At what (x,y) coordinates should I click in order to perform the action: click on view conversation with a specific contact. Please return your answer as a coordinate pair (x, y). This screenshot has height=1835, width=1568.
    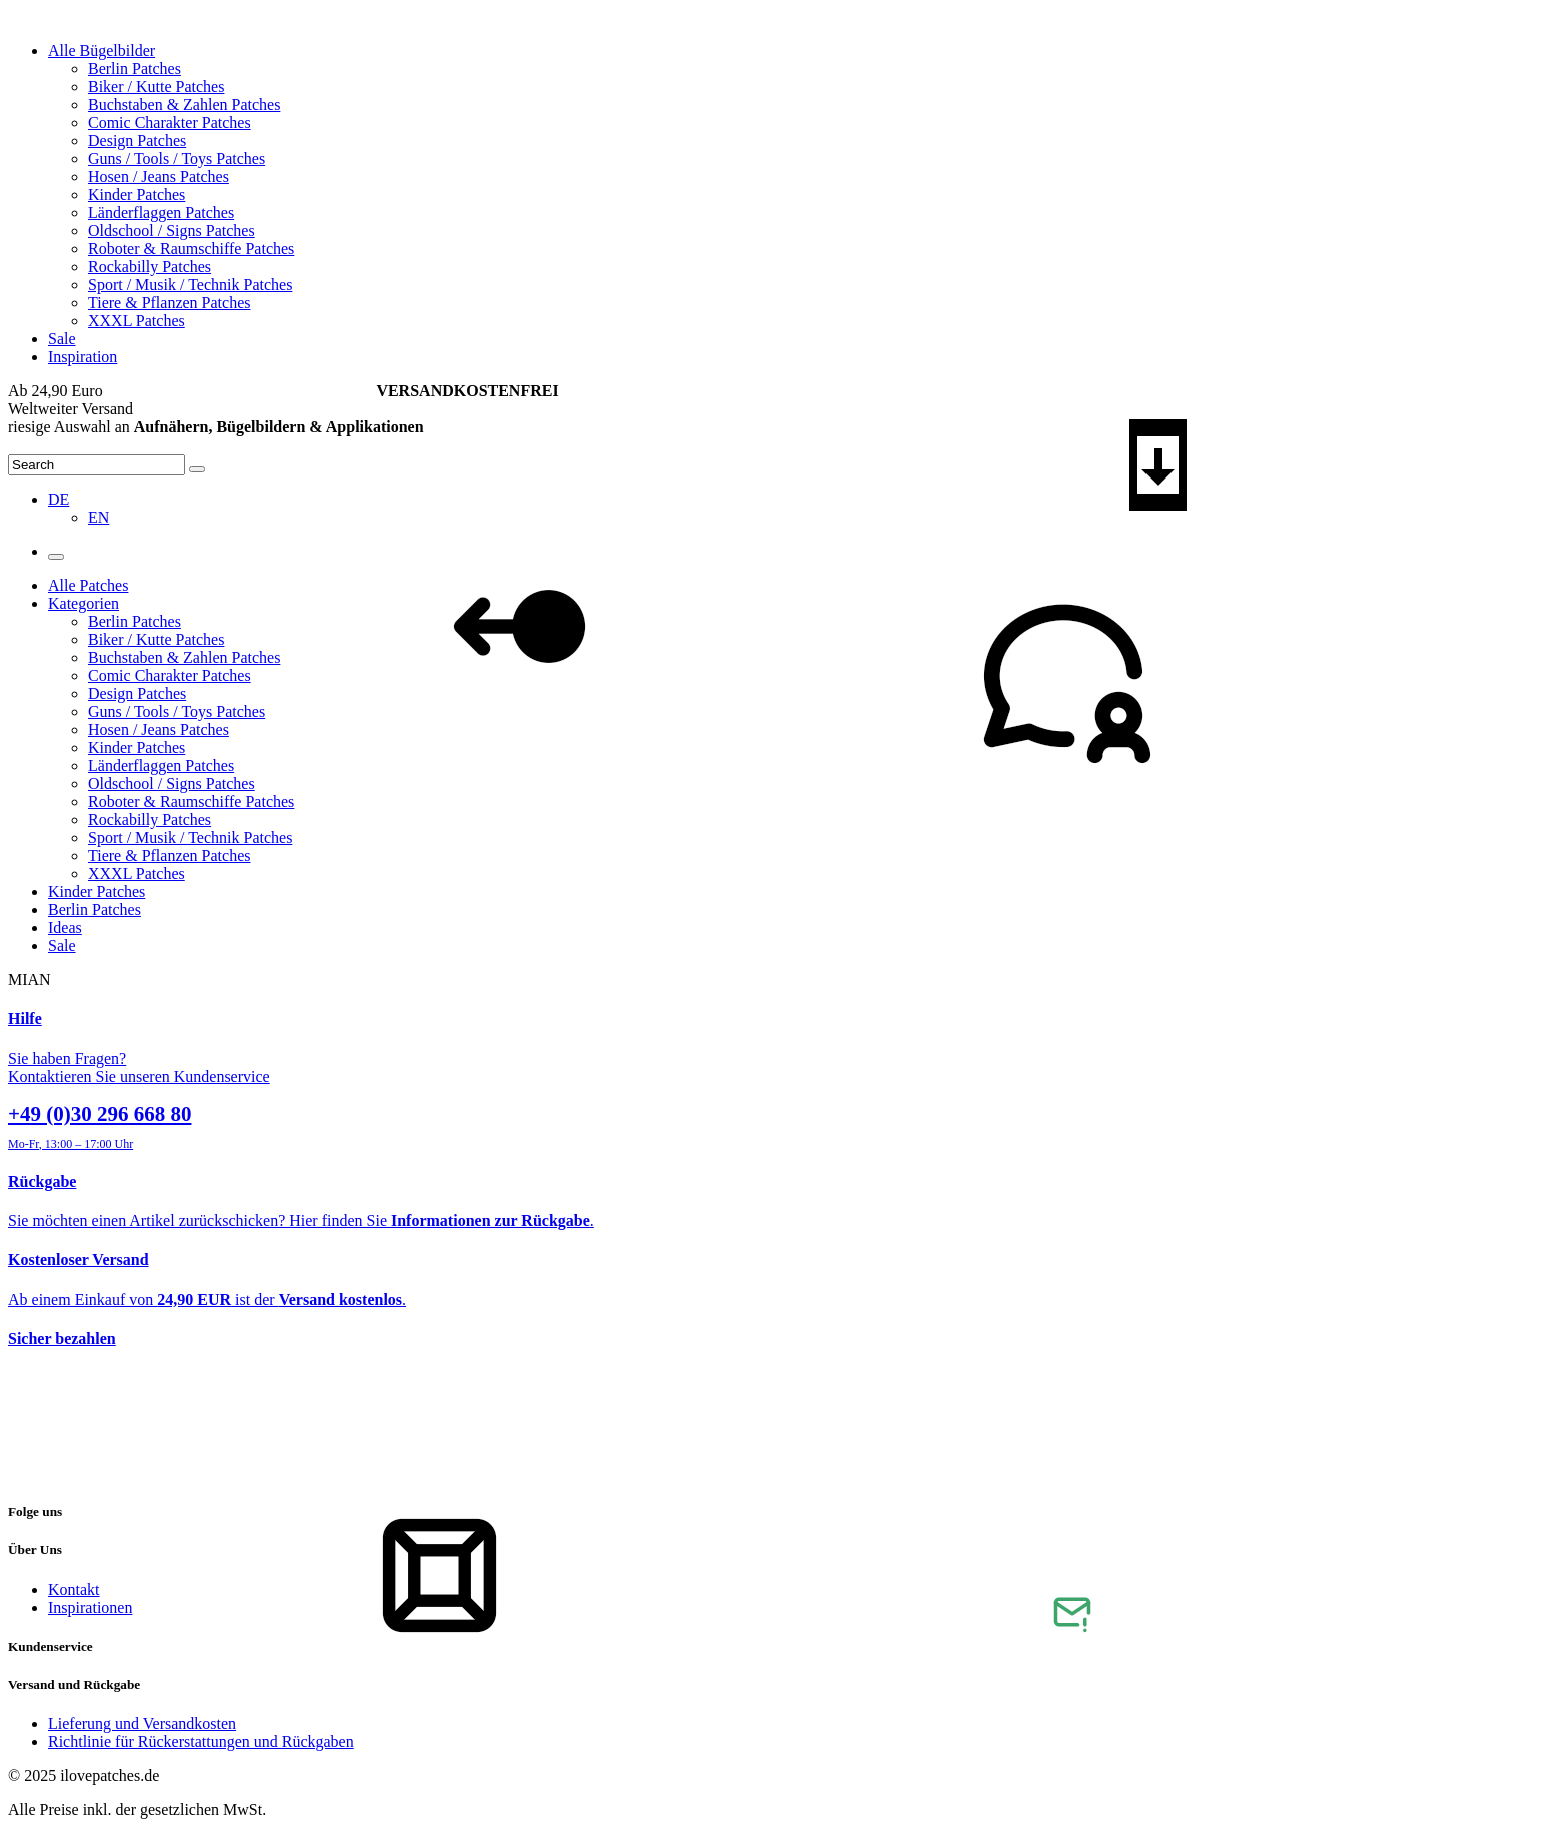
    Looking at the image, I should click on (1063, 676).